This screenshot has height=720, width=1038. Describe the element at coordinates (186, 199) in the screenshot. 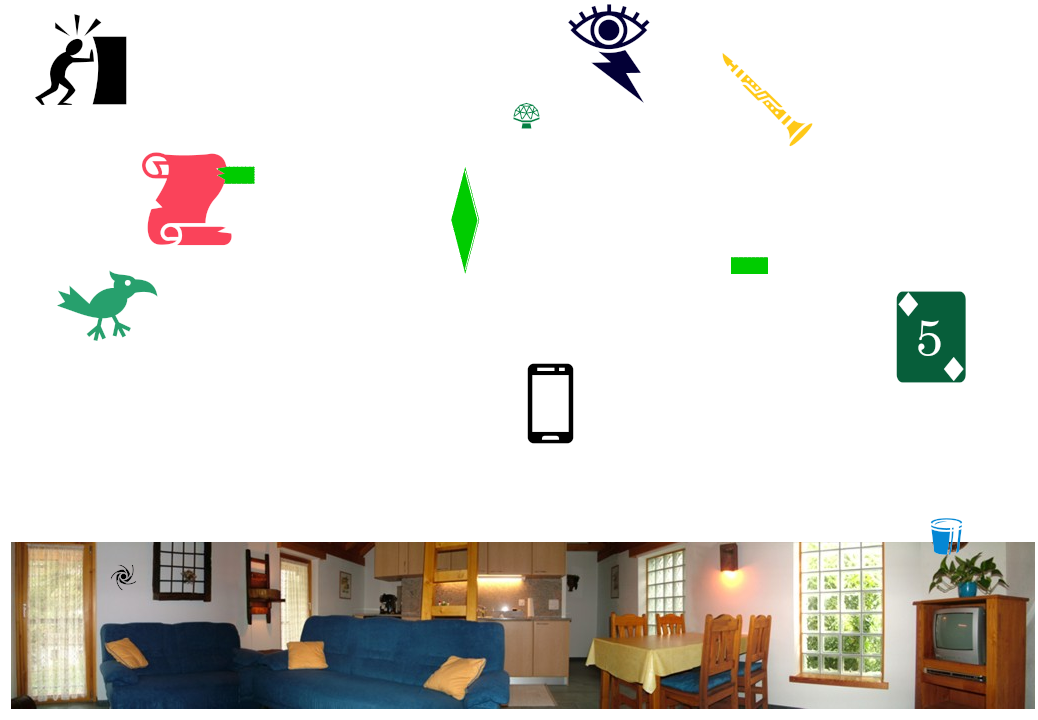

I see `view quest details or storyline` at that location.